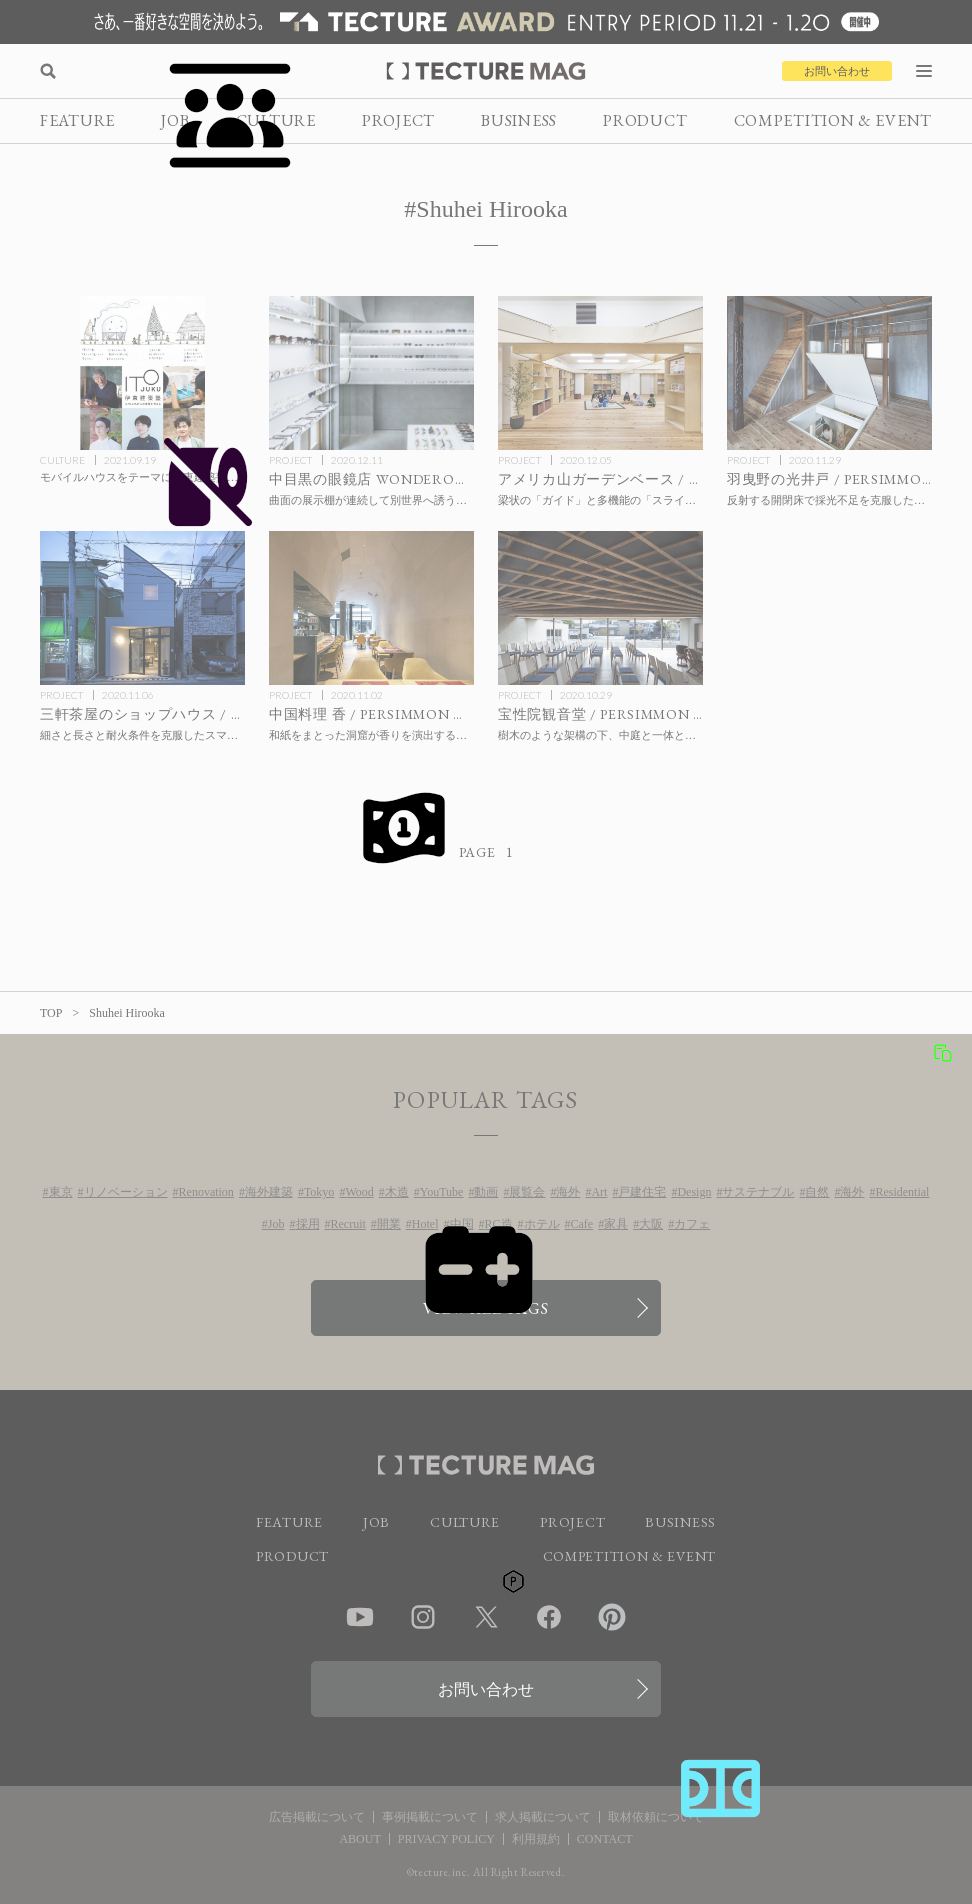 The width and height of the screenshot is (972, 1904). What do you see at coordinates (404, 828) in the screenshot?
I see `view payment or transaction details` at bounding box center [404, 828].